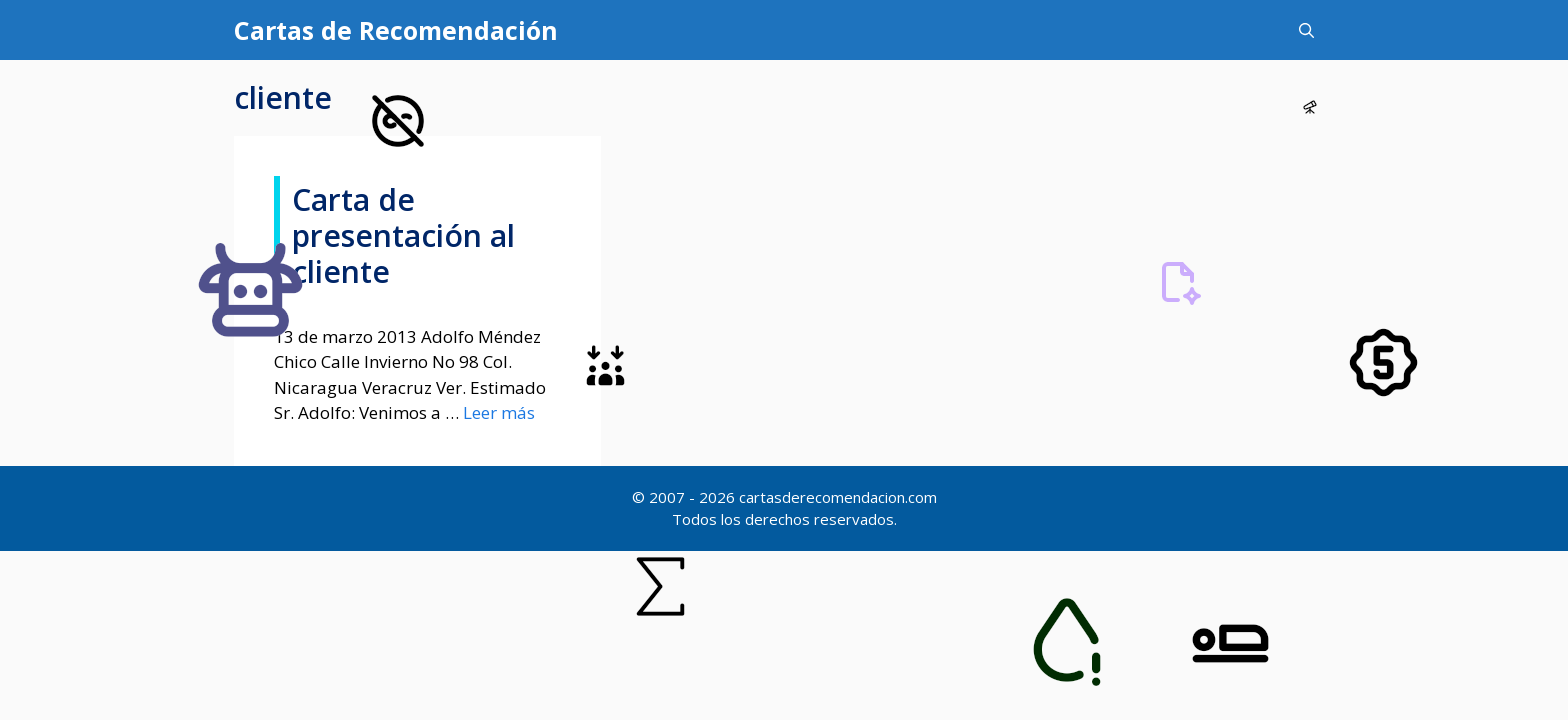 The width and height of the screenshot is (1568, 720). Describe the element at coordinates (1067, 640) in the screenshot. I see `water or hydration warning` at that location.